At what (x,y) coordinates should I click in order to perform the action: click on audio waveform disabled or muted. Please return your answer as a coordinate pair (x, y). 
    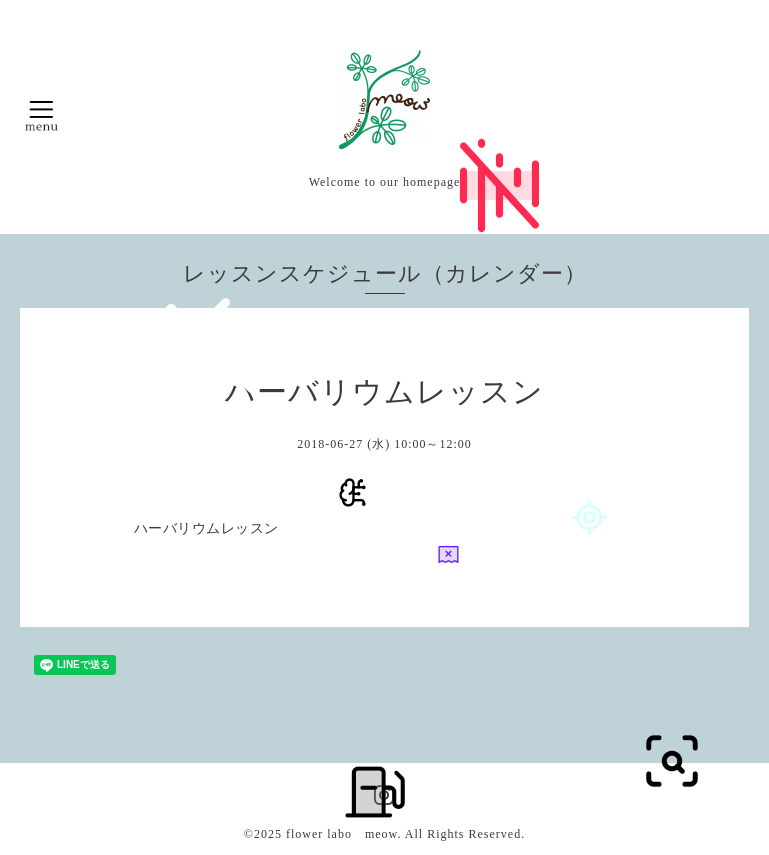
    Looking at the image, I should click on (499, 185).